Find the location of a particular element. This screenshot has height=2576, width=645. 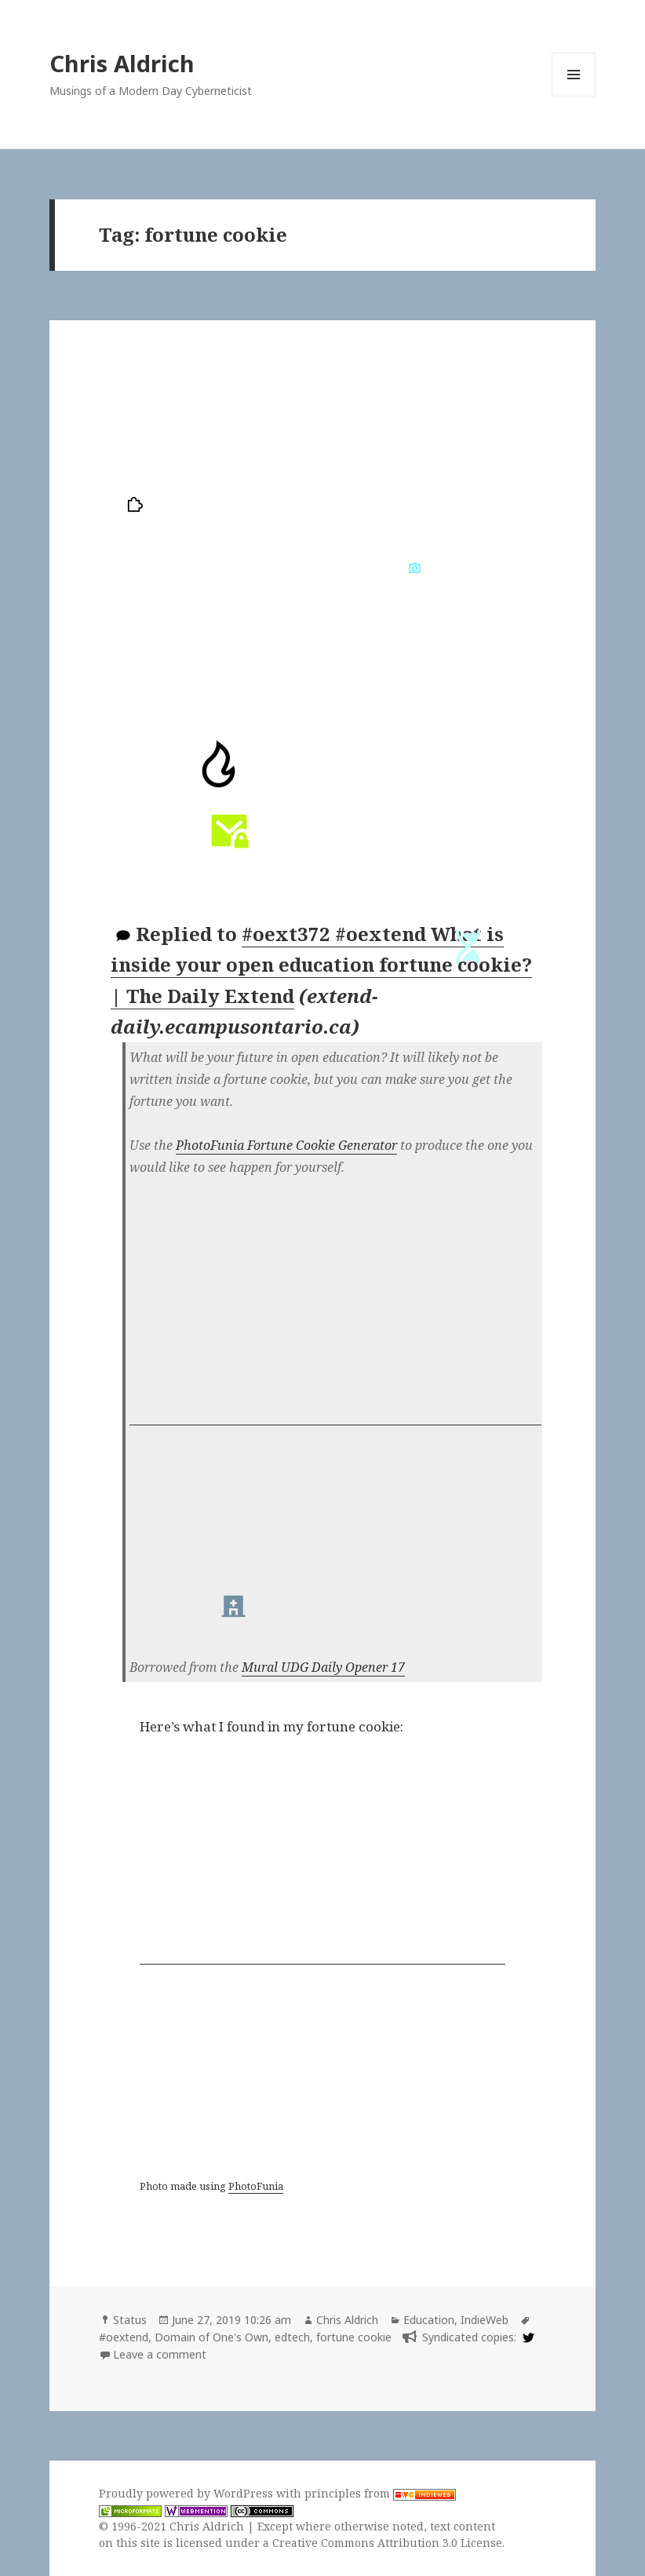

secure or encrypted email is located at coordinates (229, 830).